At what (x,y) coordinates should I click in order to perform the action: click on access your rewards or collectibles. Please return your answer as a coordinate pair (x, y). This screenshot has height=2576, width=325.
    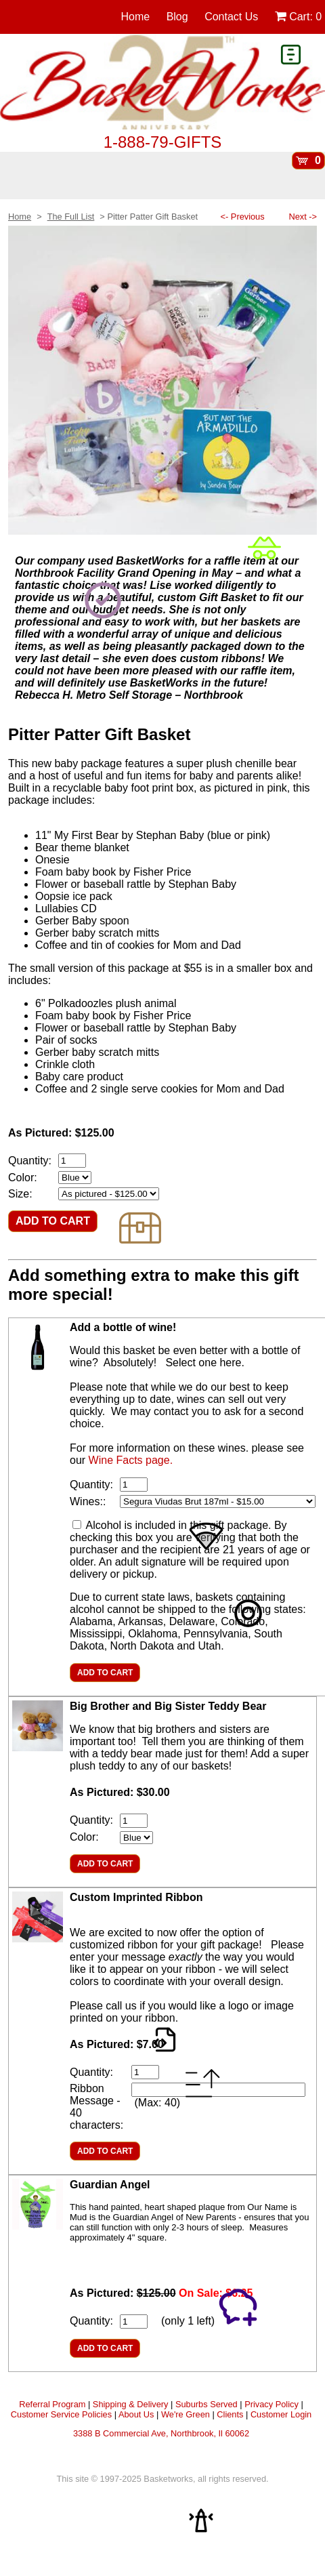
    Looking at the image, I should click on (140, 1229).